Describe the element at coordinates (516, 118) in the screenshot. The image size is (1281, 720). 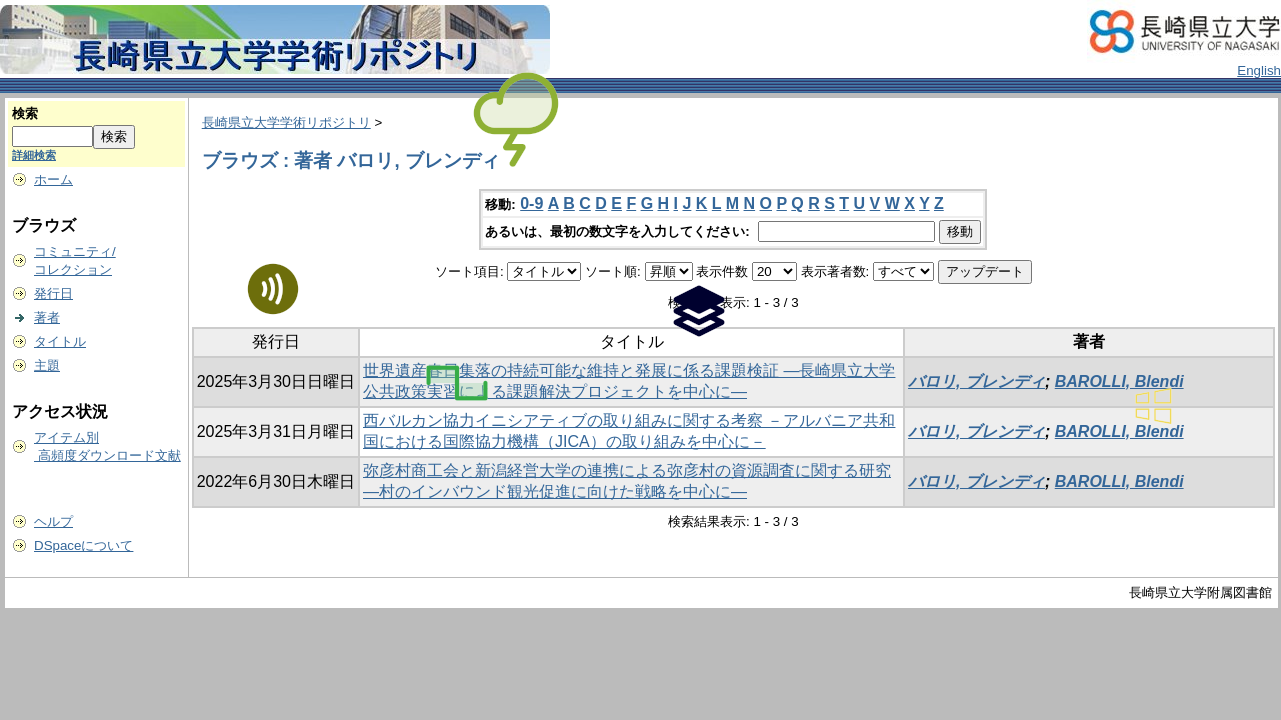
I see `indicates thunderstorm or severe weather conditions` at that location.